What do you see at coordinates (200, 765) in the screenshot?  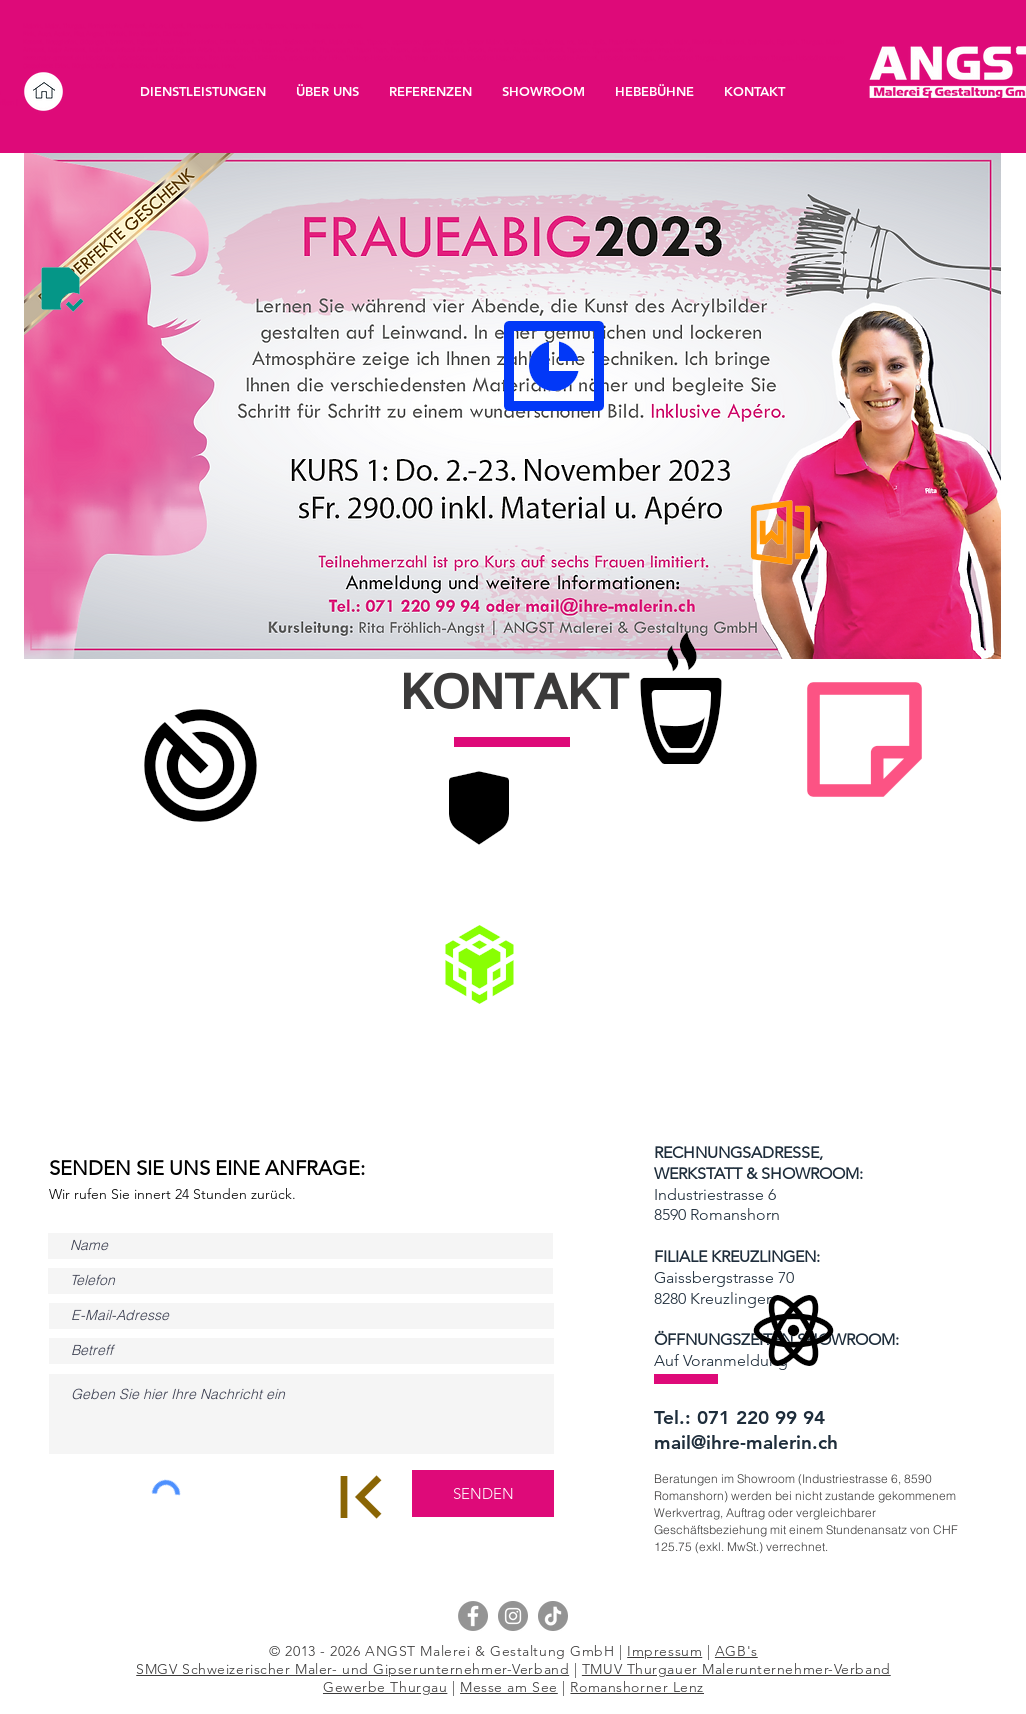 I see `scan a QR code or barcode` at bounding box center [200, 765].